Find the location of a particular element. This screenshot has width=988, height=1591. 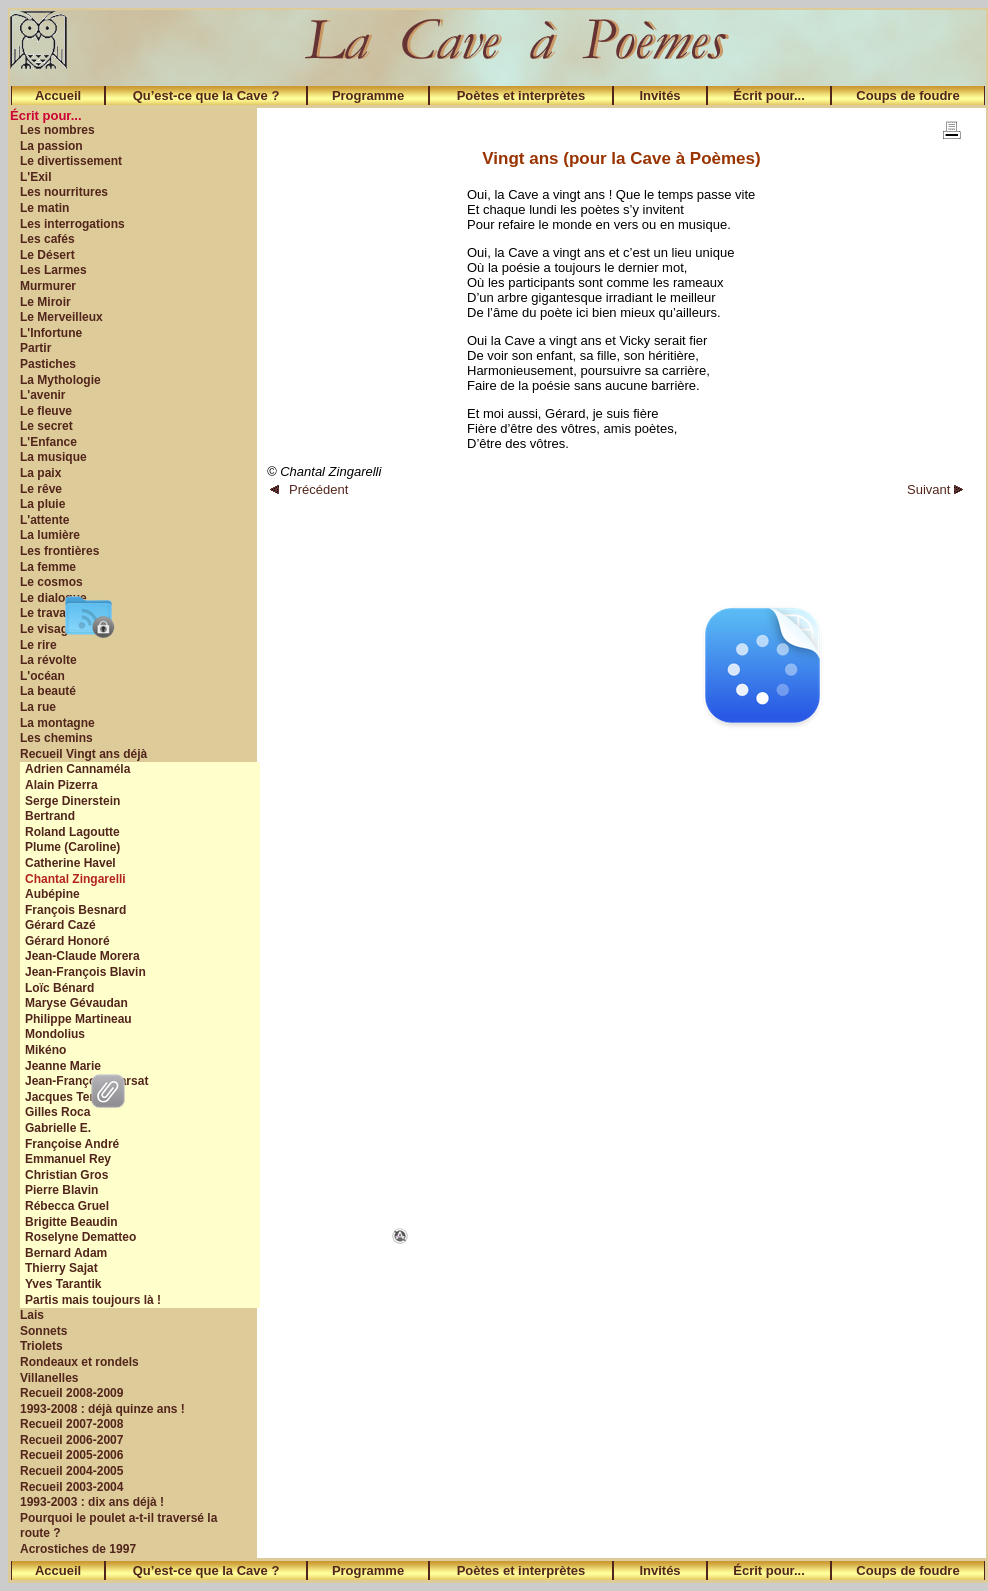

open system preferences or settings app is located at coordinates (762, 665).